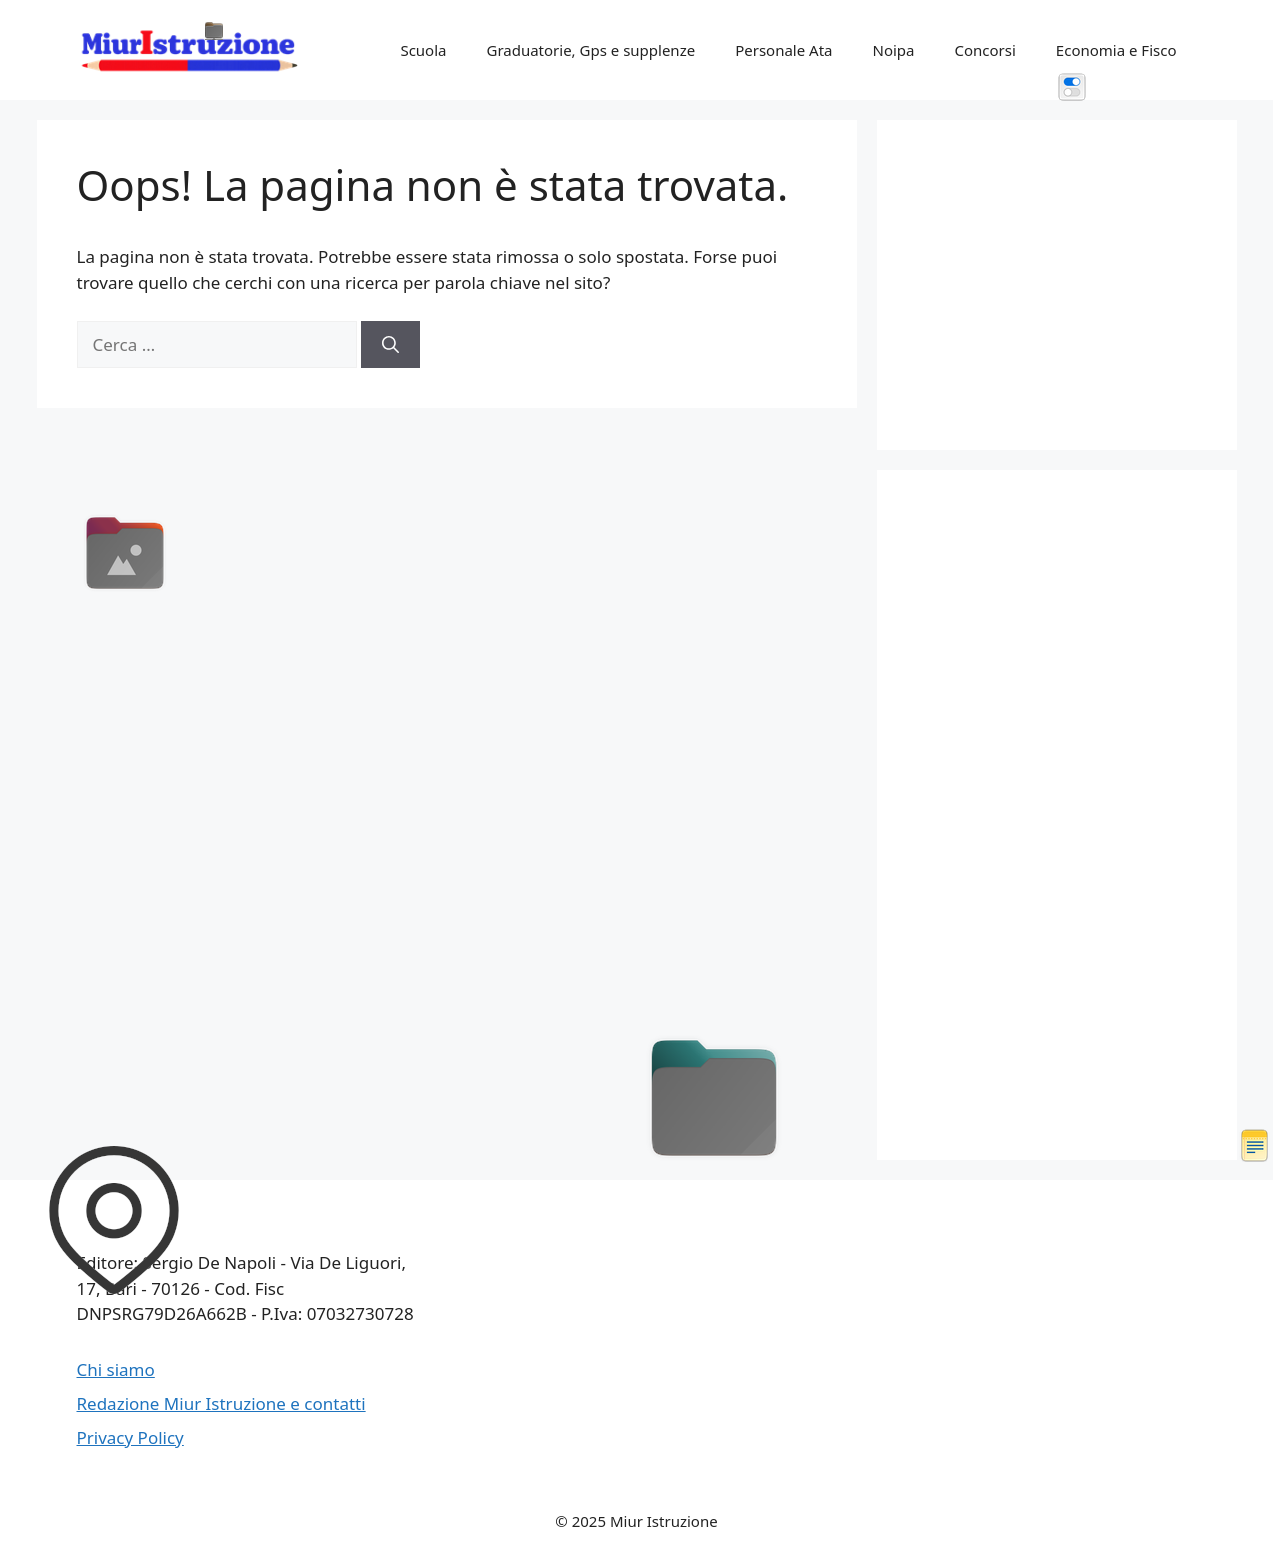 Image resolution: width=1273 pixels, height=1553 pixels. What do you see at coordinates (125, 553) in the screenshot?
I see `open your pictures folder` at bounding box center [125, 553].